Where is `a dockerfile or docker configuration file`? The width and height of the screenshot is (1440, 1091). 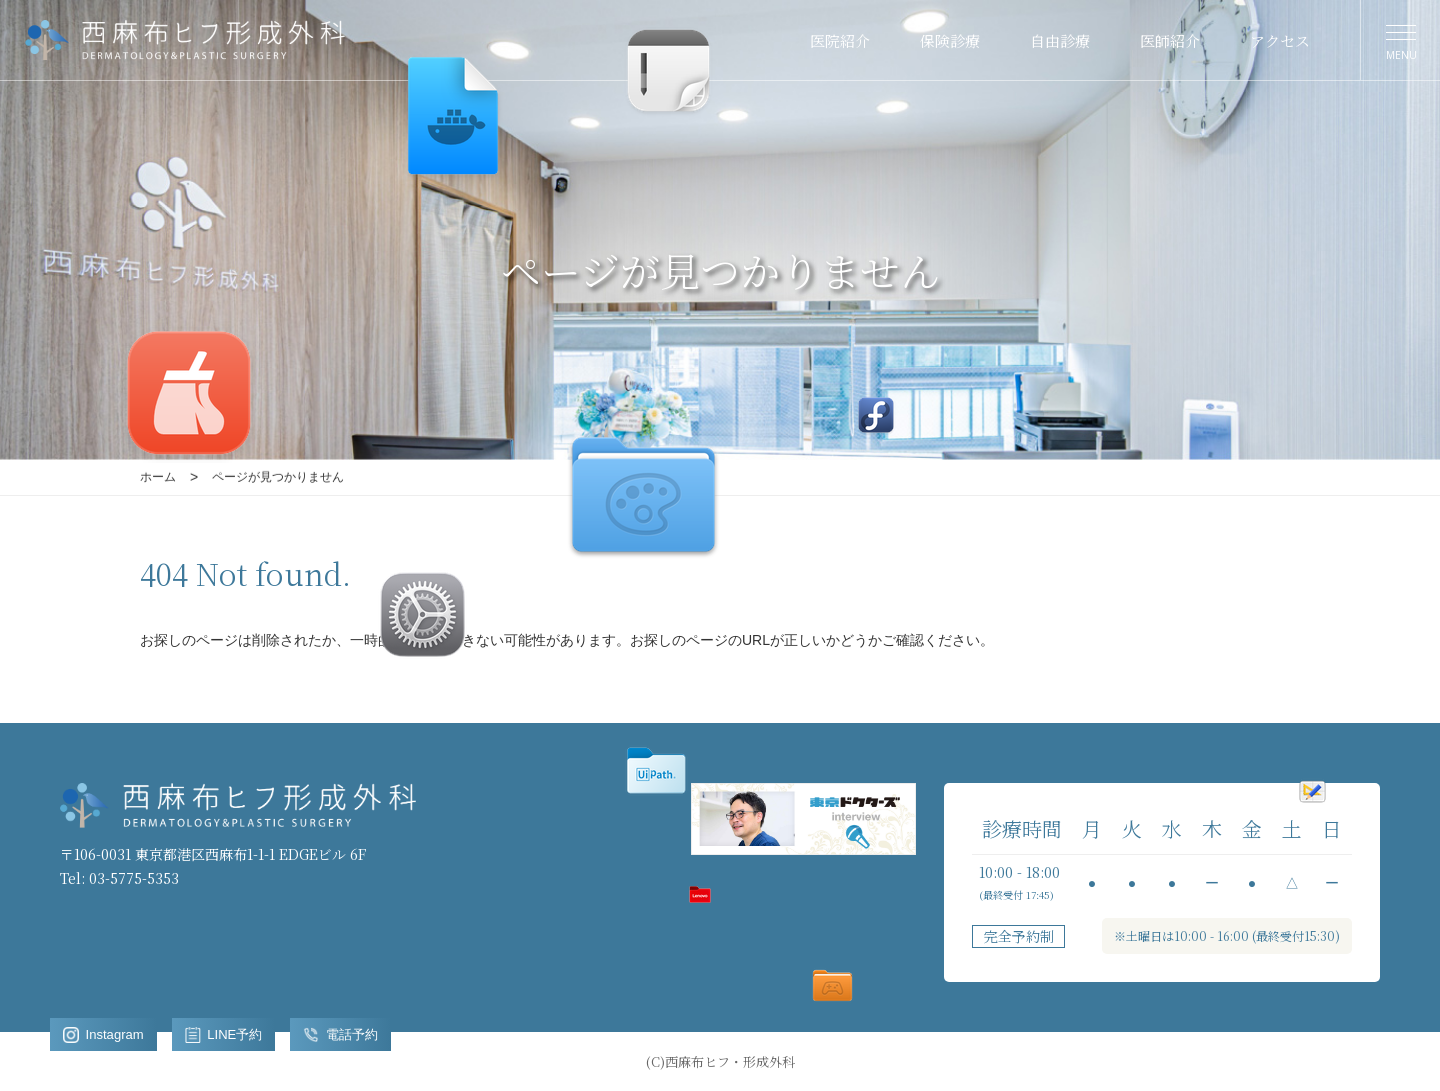 a dockerfile or docker configuration file is located at coordinates (453, 118).